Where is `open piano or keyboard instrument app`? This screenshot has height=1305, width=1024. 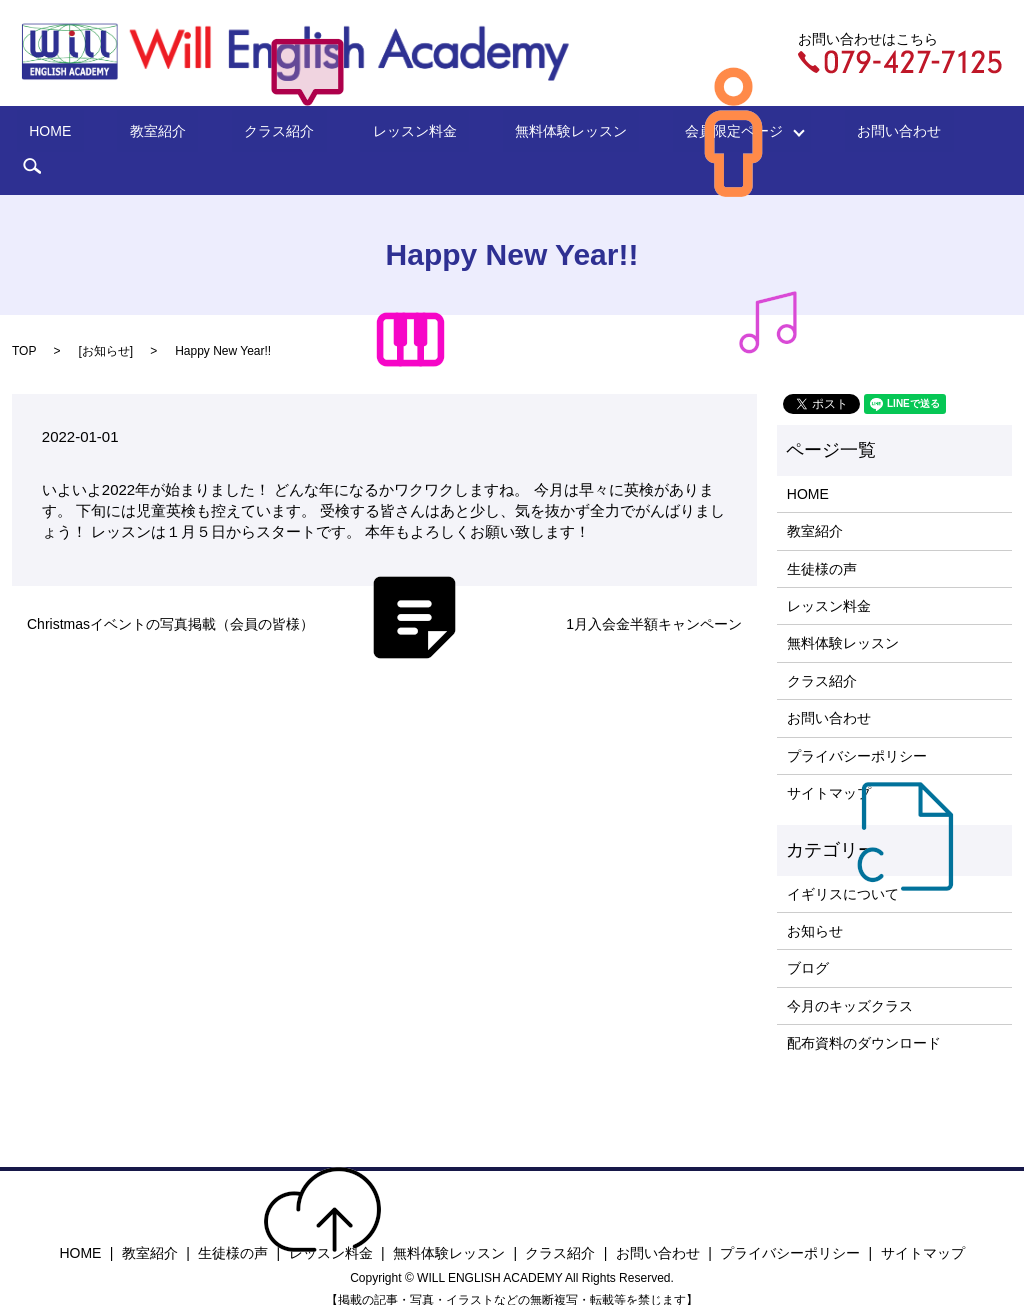
open piano or keyboard instrument app is located at coordinates (410, 339).